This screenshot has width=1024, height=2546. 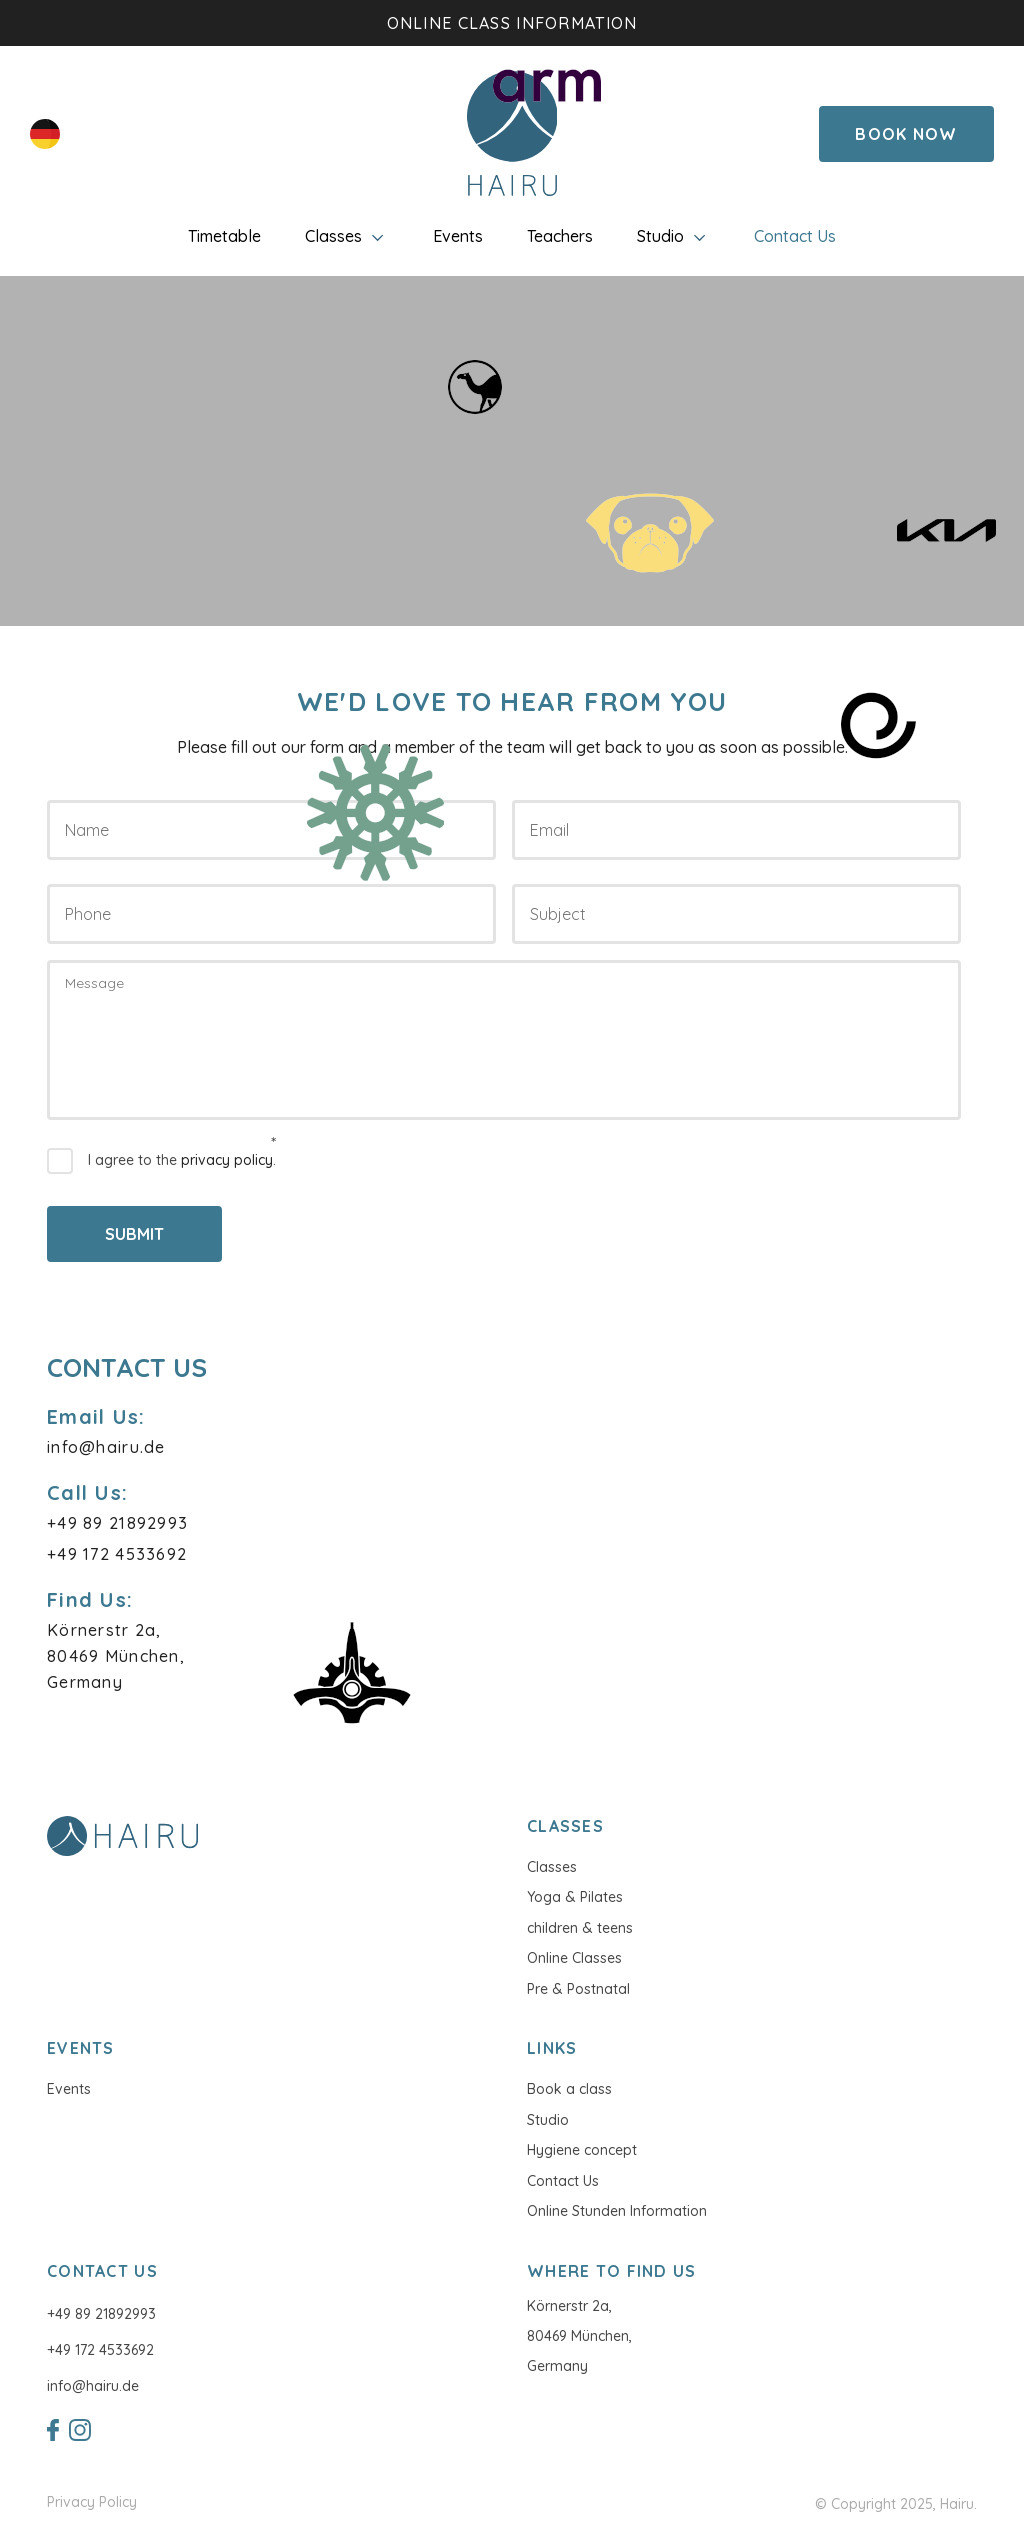 What do you see at coordinates (946, 530) in the screenshot?
I see `Kia brand logo` at bounding box center [946, 530].